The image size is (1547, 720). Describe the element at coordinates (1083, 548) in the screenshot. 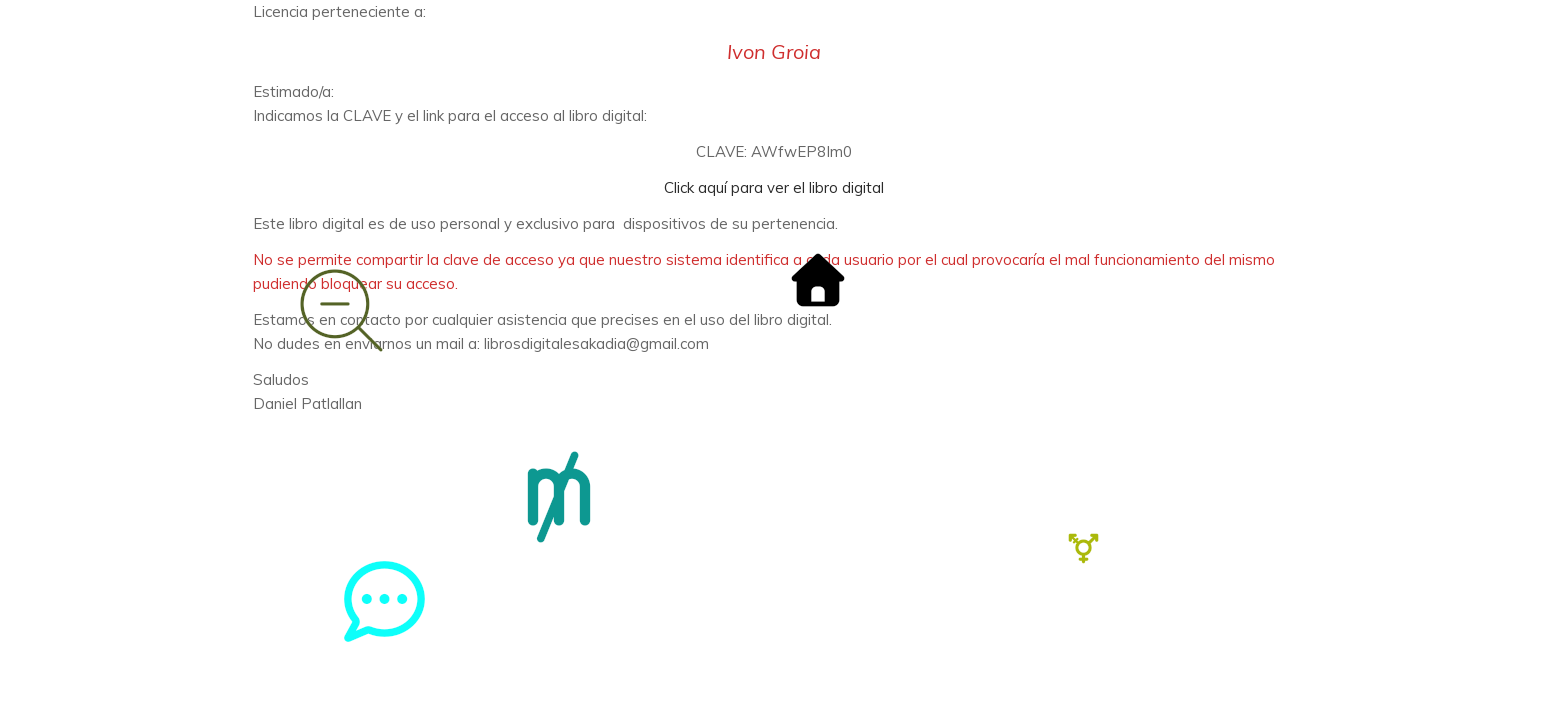

I see `indicates transgender identity or gender diversity` at that location.